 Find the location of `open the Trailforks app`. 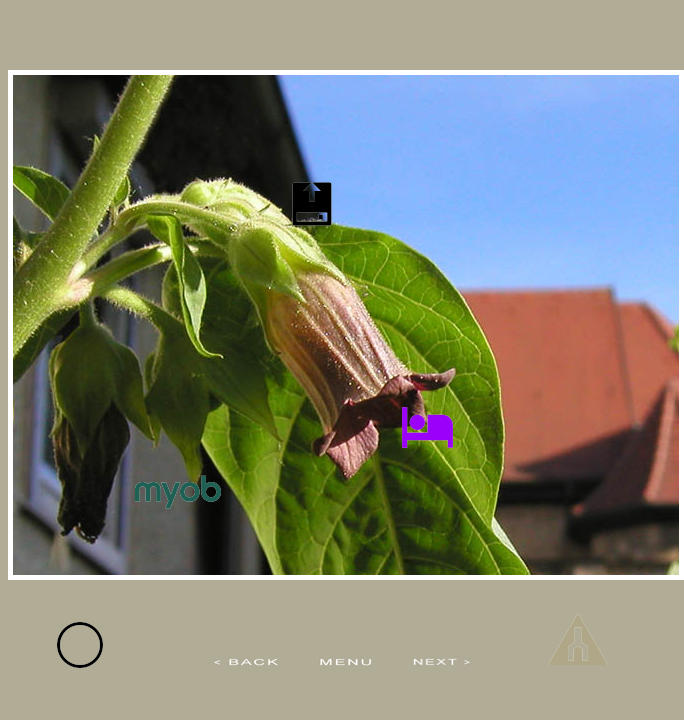

open the Trailforks app is located at coordinates (578, 639).